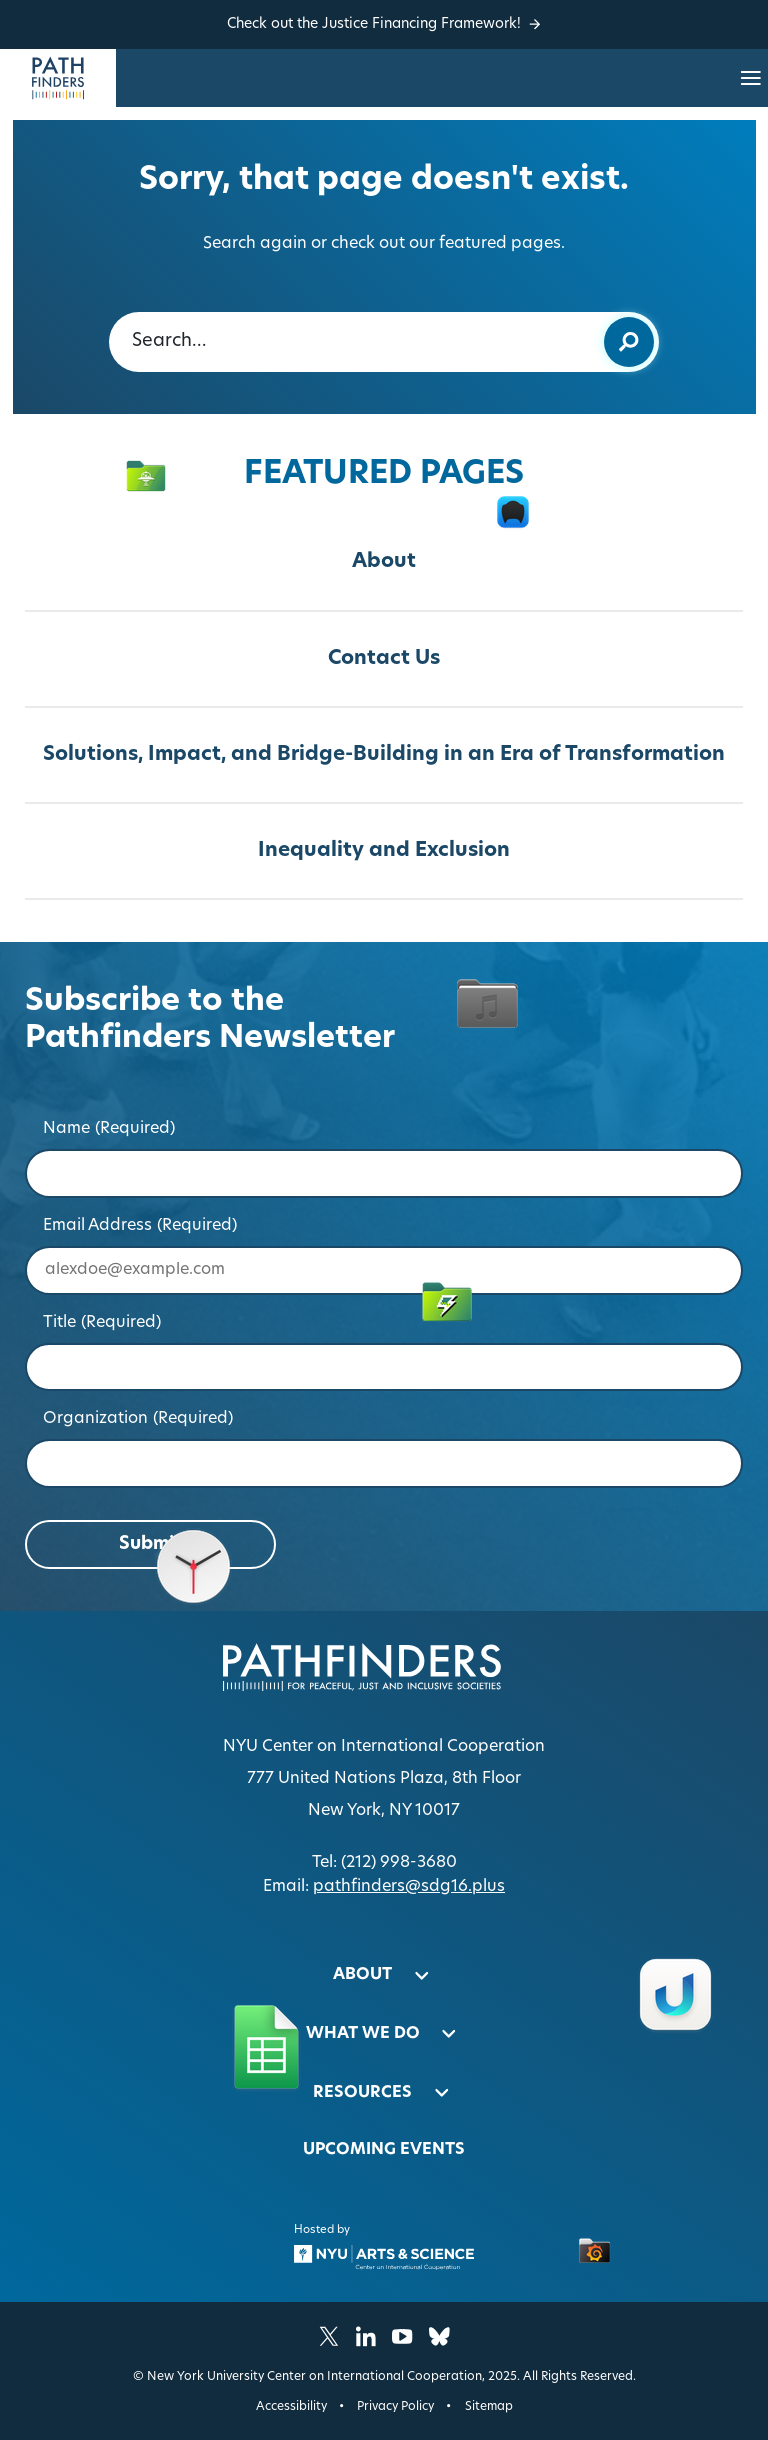 The height and width of the screenshot is (2440, 768). What do you see at coordinates (513, 512) in the screenshot?
I see `launch redream dreamcast emulator` at bounding box center [513, 512].